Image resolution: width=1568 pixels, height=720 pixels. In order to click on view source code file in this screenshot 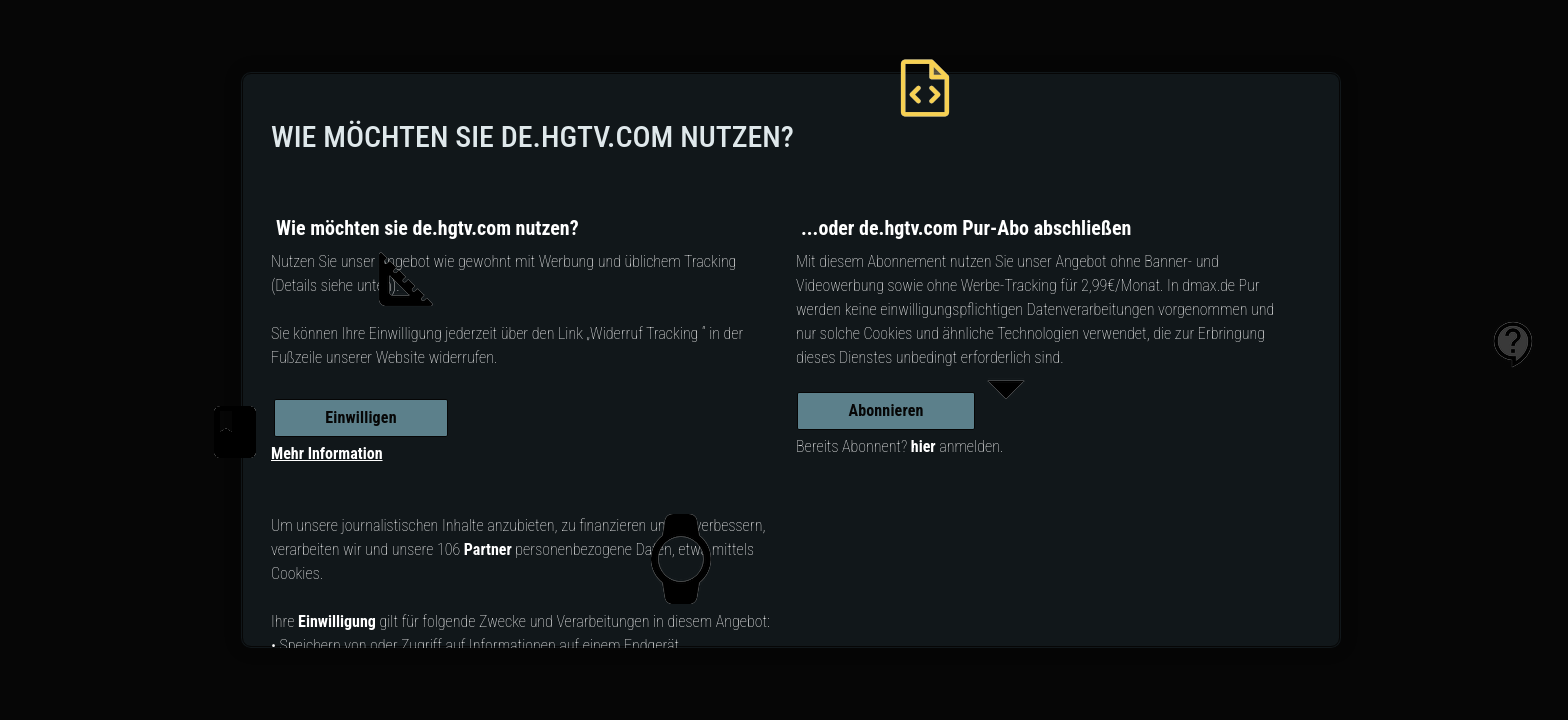, I will do `click(925, 88)`.